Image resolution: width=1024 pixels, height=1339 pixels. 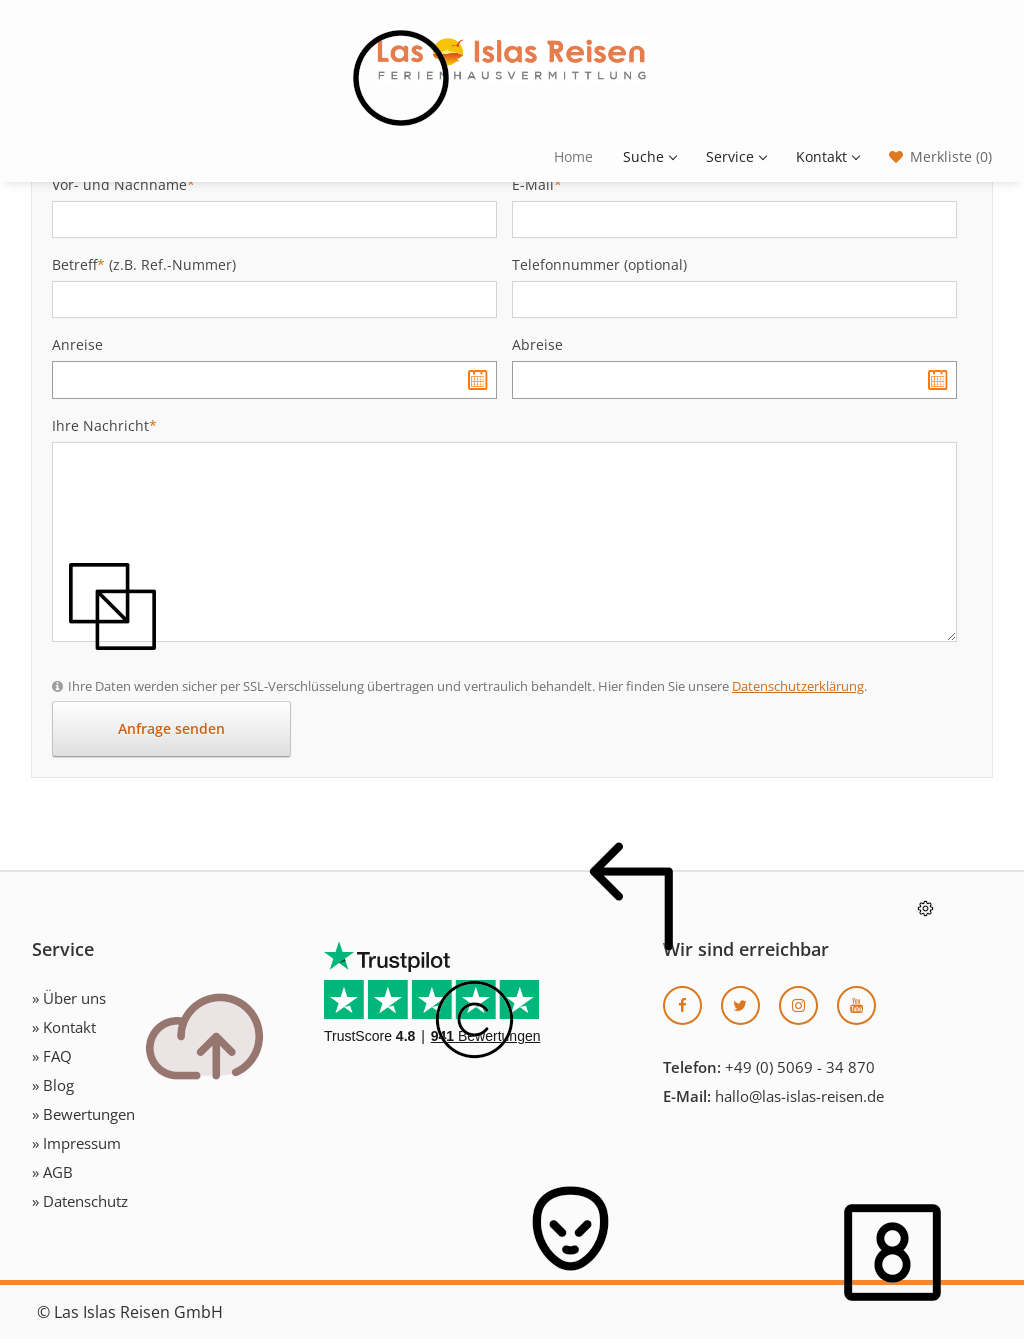 What do you see at coordinates (892, 1252) in the screenshot?
I see `select or input the number eight` at bounding box center [892, 1252].